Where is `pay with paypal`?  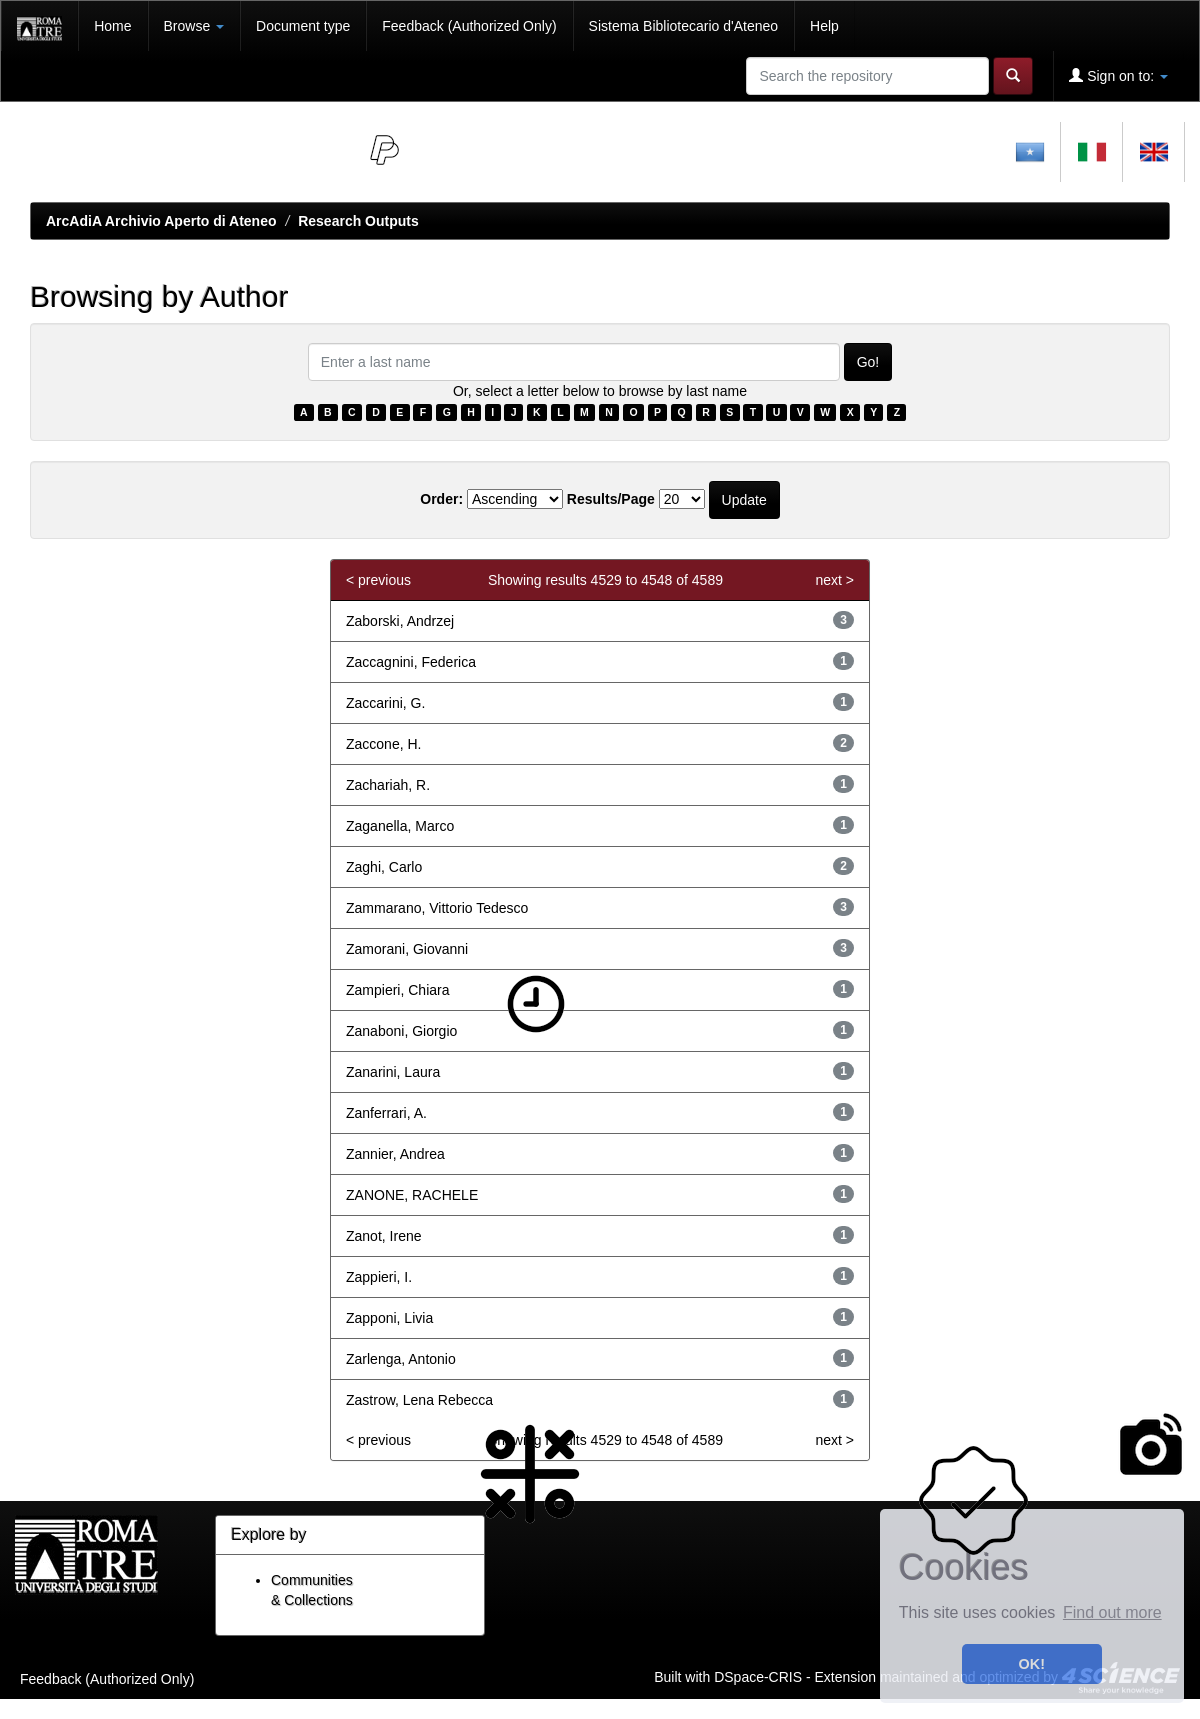
pay with paypal is located at coordinates (384, 150).